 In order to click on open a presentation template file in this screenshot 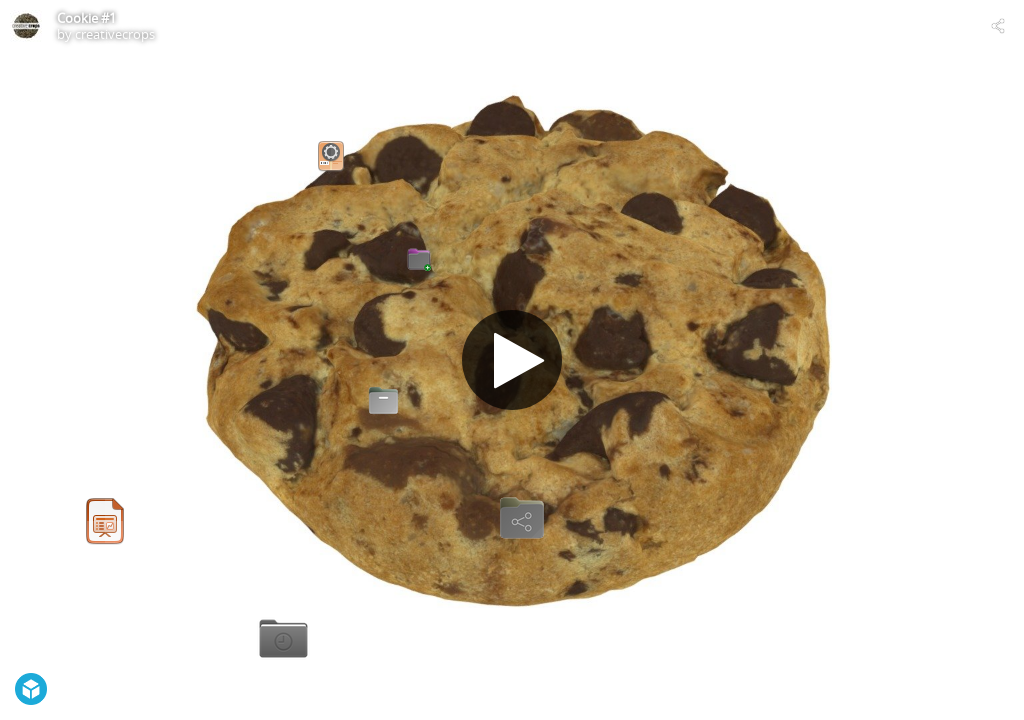, I will do `click(105, 521)`.